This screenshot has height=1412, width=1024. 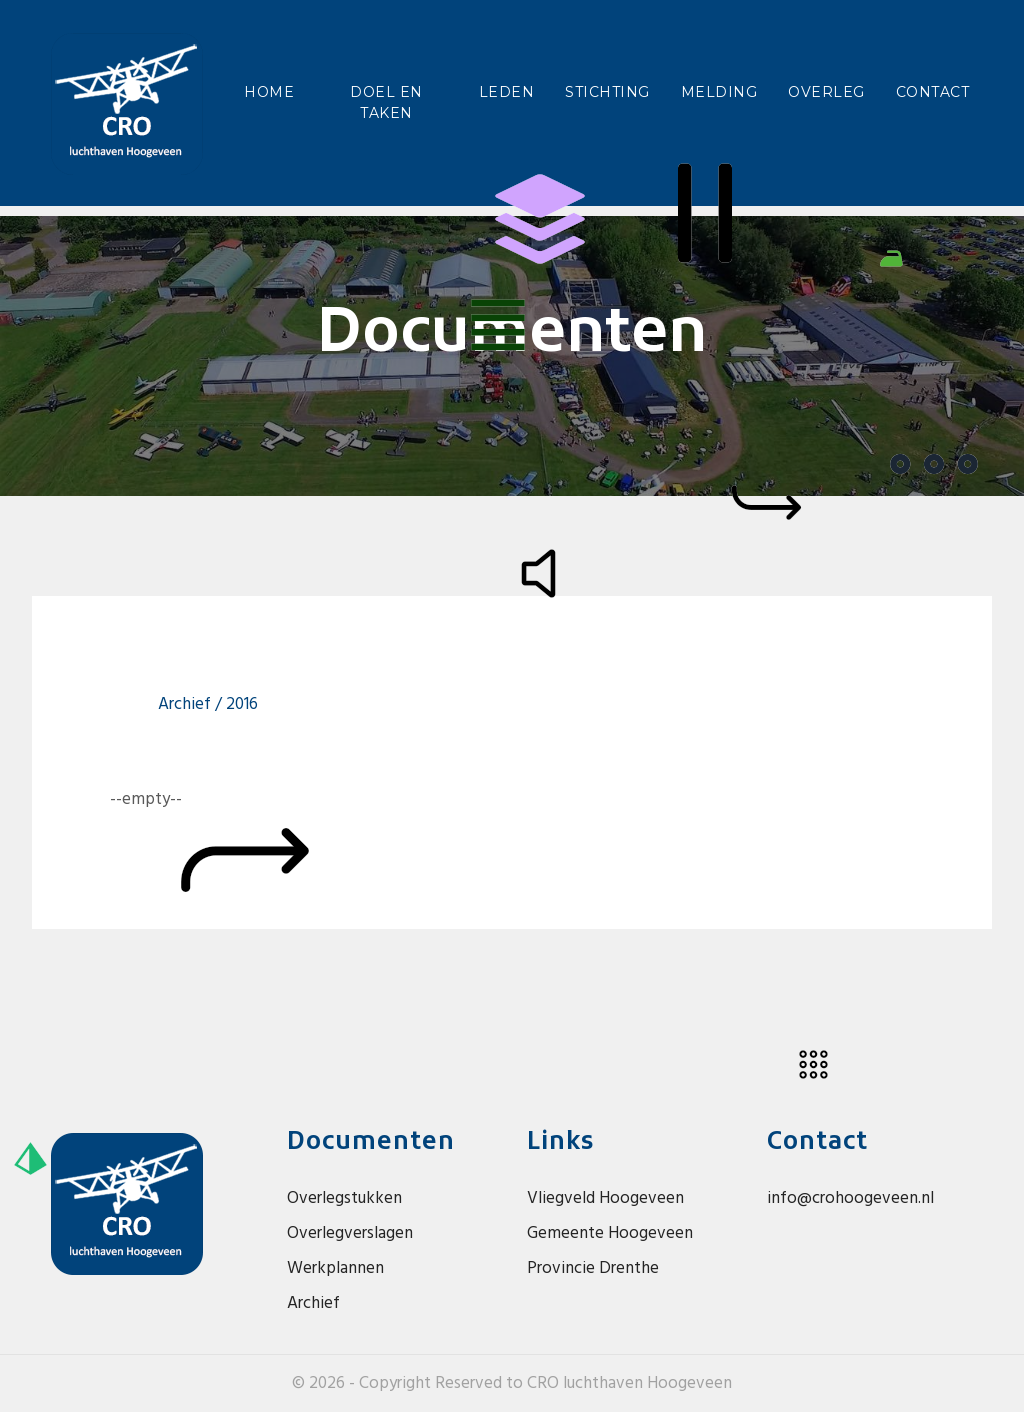 What do you see at coordinates (538, 573) in the screenshot?
I see `mute audio or sound` at bounding box center [538, 573].